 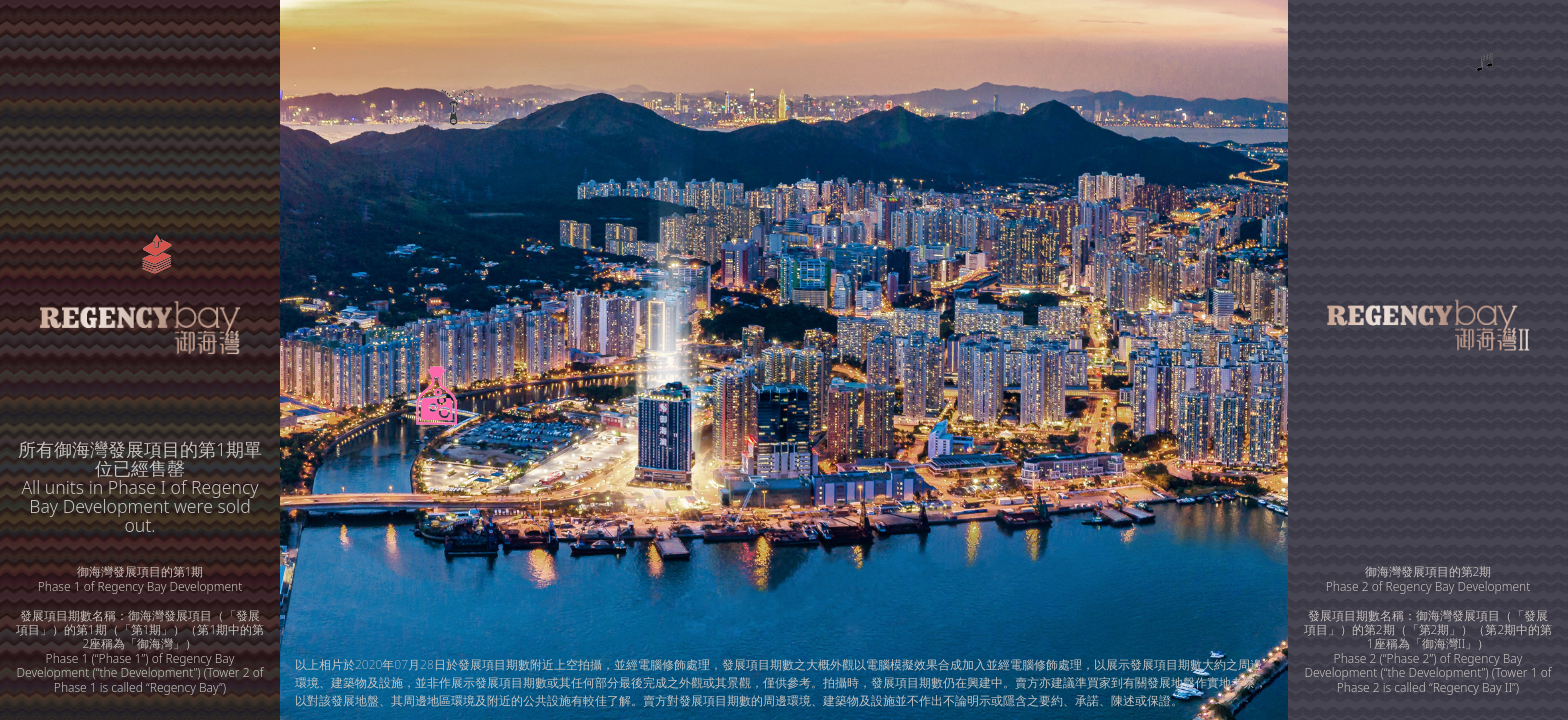 What do you see at coordinates (453, 107) in the screenshot?
I see `compress or zip files together` at bounding box center [453, 107].